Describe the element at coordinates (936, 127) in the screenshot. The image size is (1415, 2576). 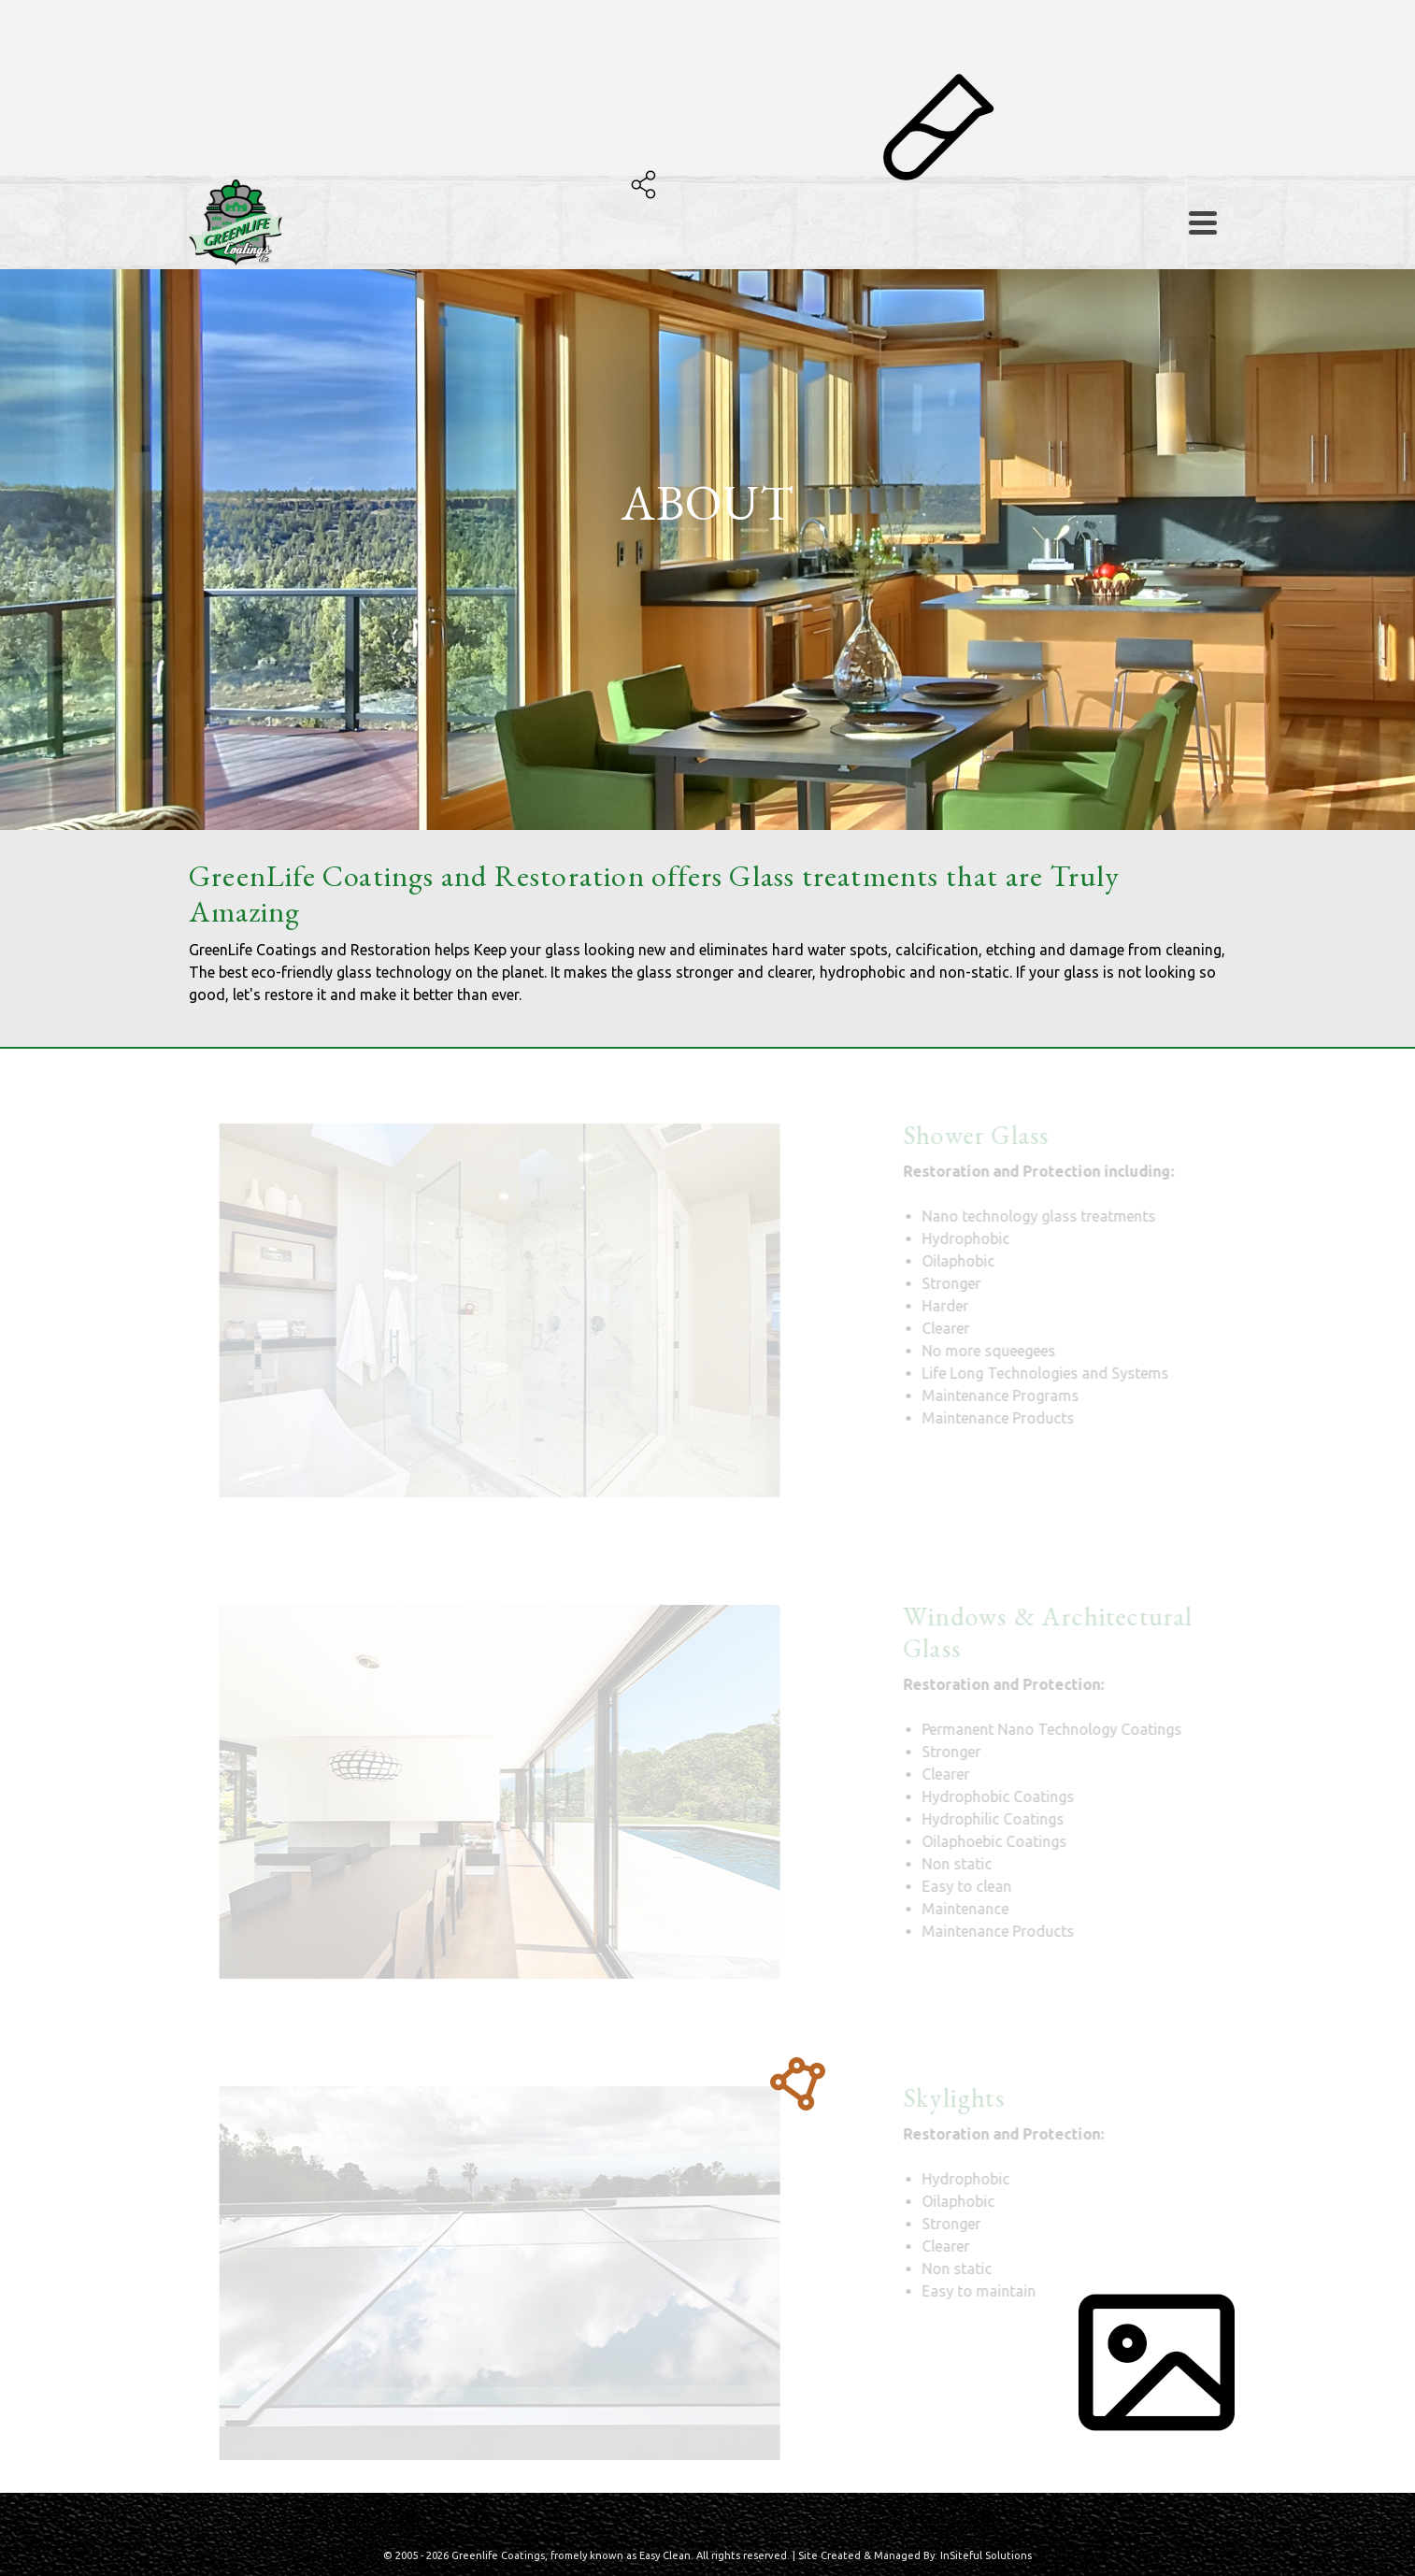
I see `access lab or experimental features` at that location.